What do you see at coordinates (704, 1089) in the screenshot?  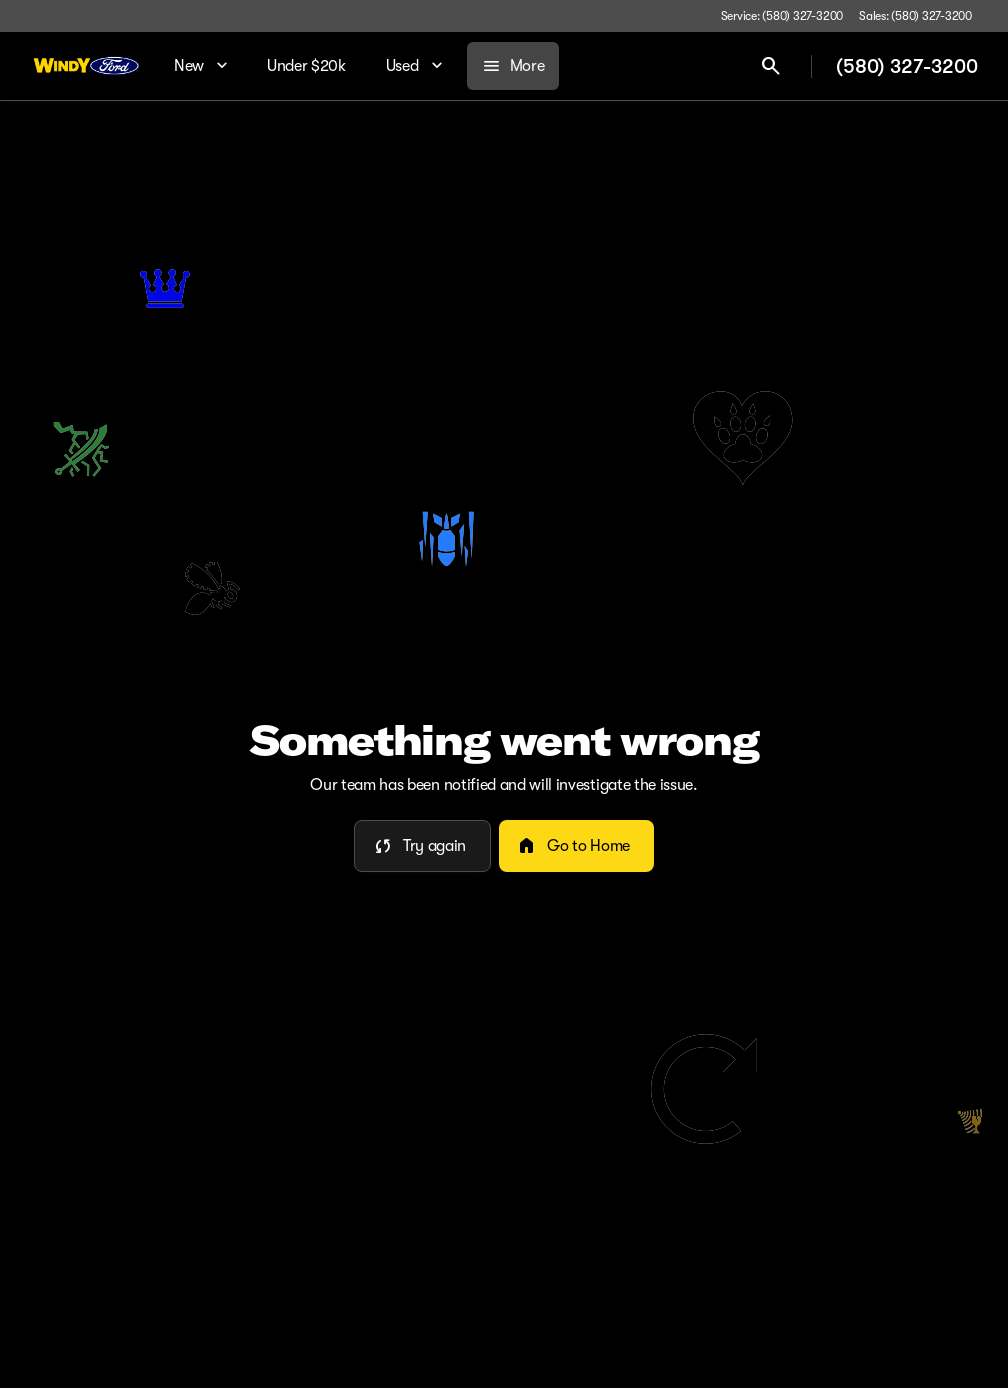 I see `rotate object clockwise` at bounding box center [704, 1089].